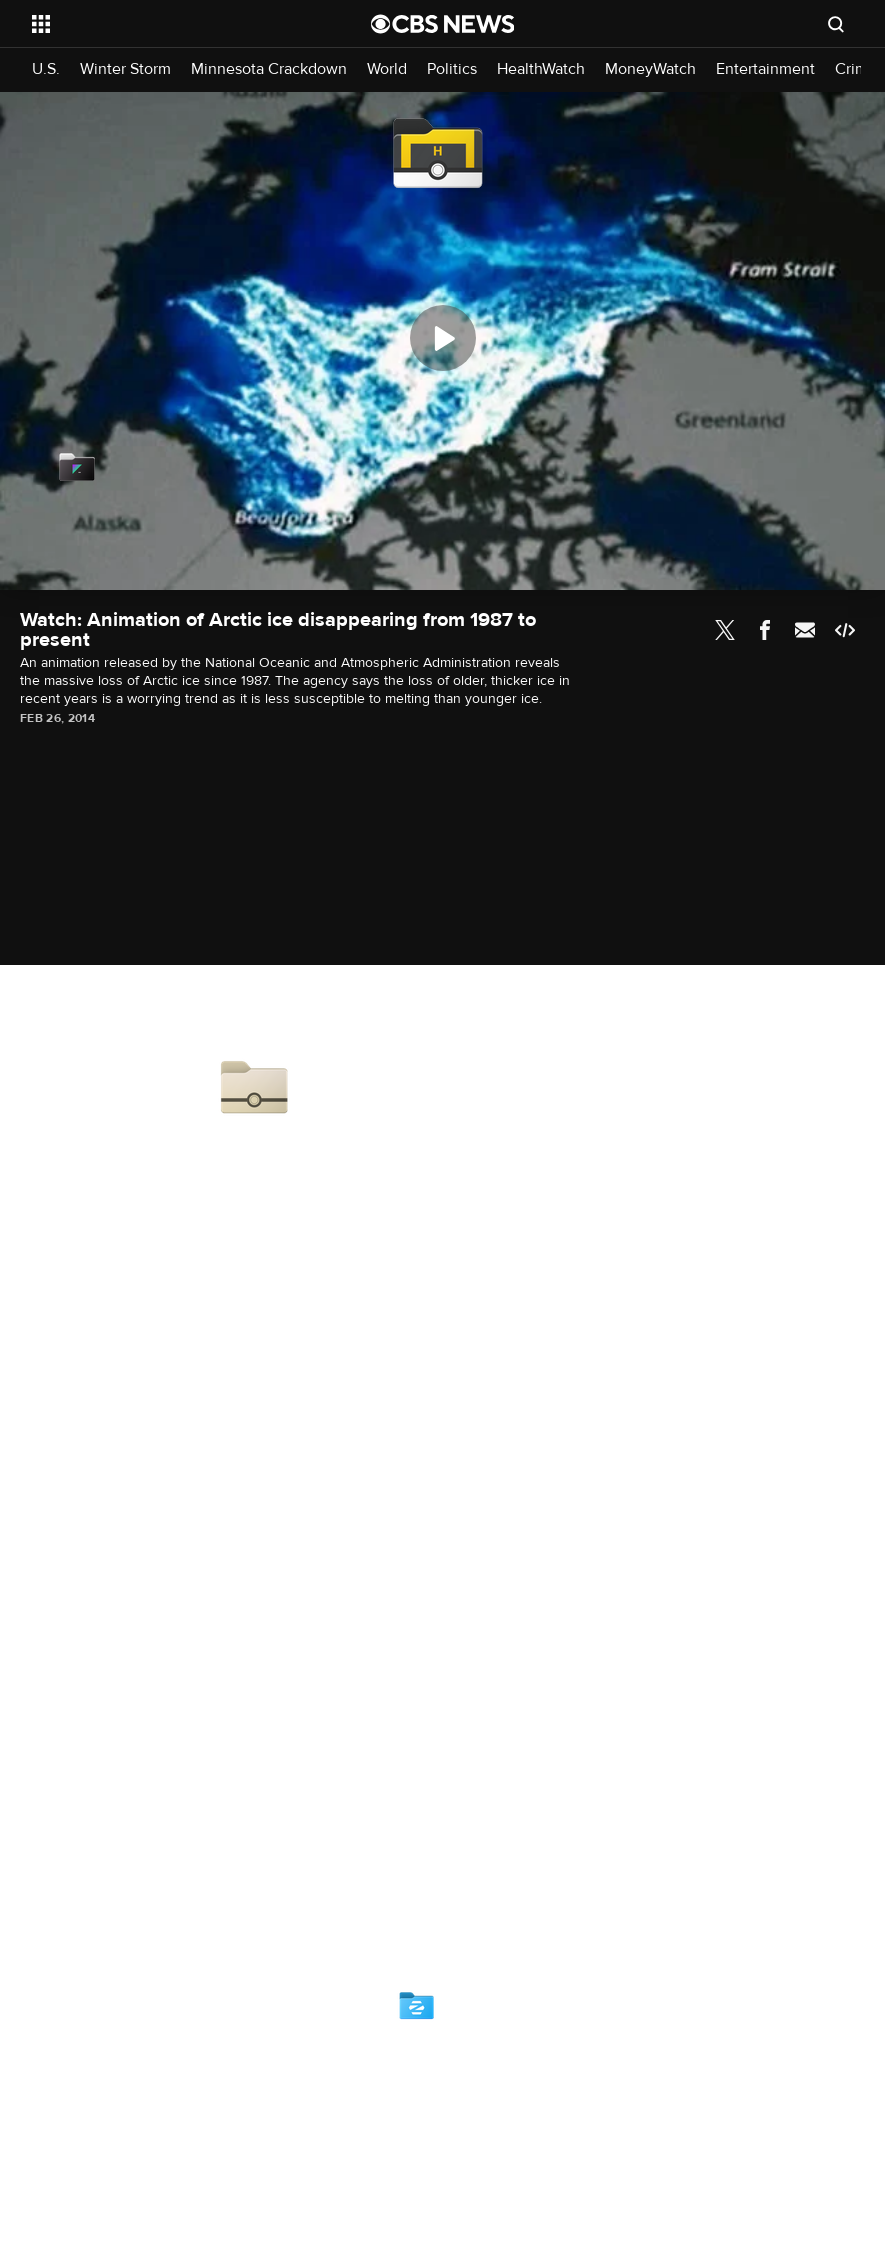 Image resolution: width=885 pixels, height=2245 pixels. Describe the element at coordinates (437, 155) in the screenshot. I see `folder for pokémon ultra ball collection or related game files` at that location.